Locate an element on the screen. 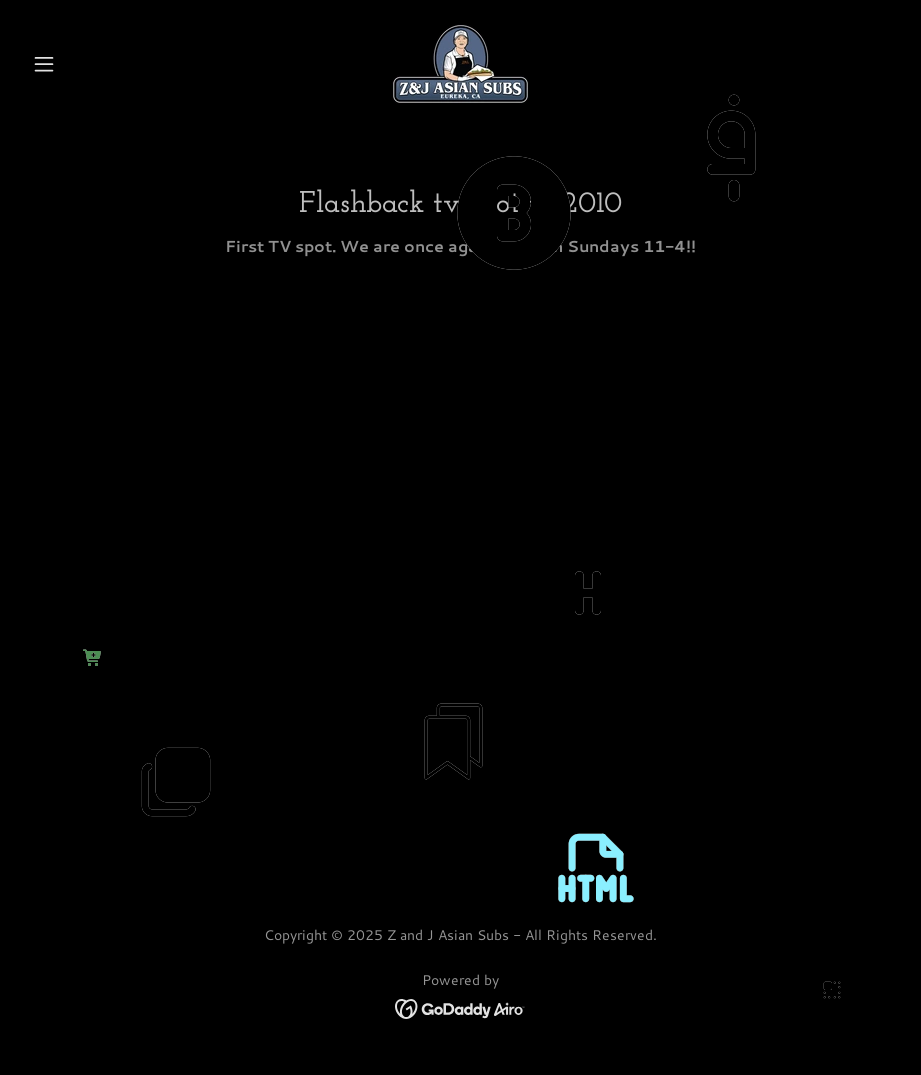  apply bold formatting to selected text is located at coordinates (514, 213).